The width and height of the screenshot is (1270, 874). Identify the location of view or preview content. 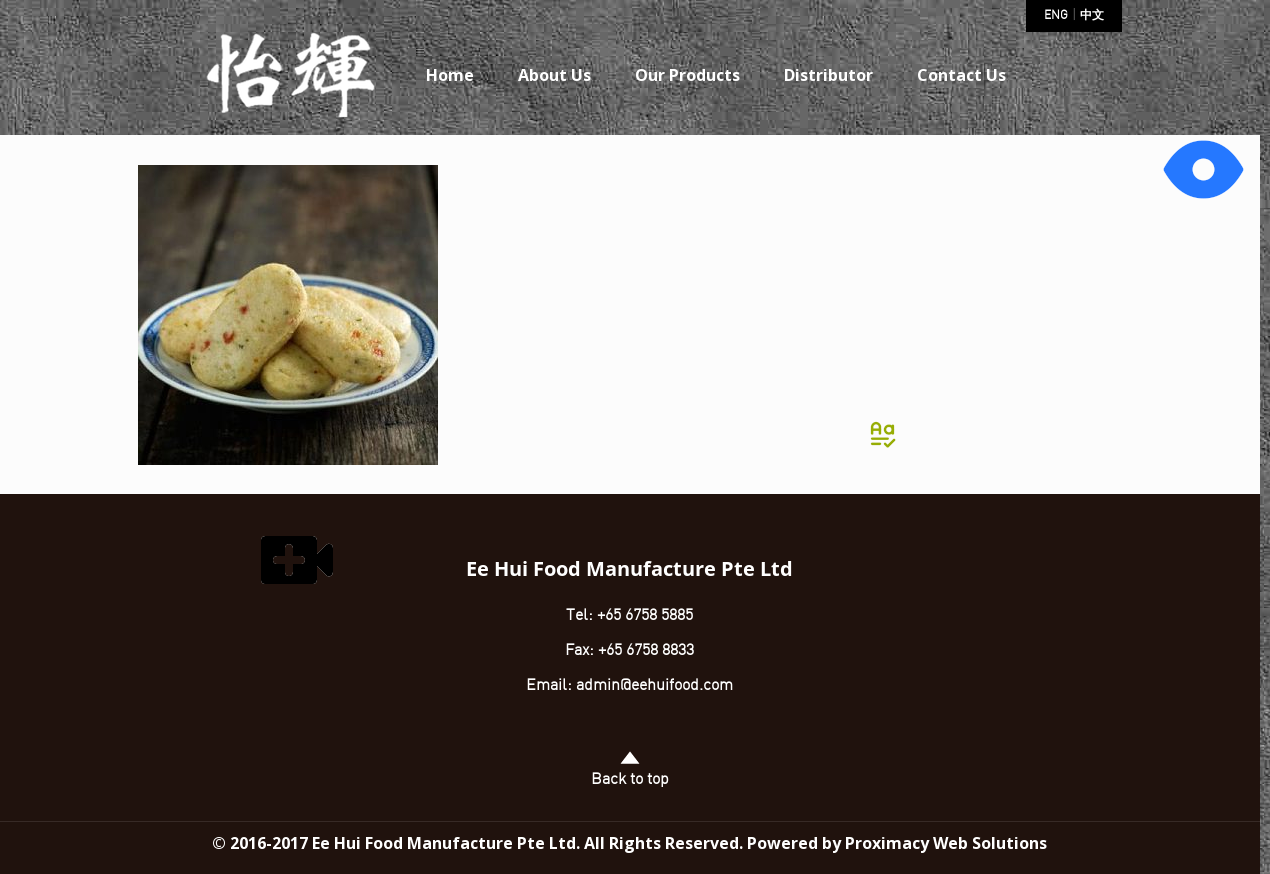
(1203, 169).